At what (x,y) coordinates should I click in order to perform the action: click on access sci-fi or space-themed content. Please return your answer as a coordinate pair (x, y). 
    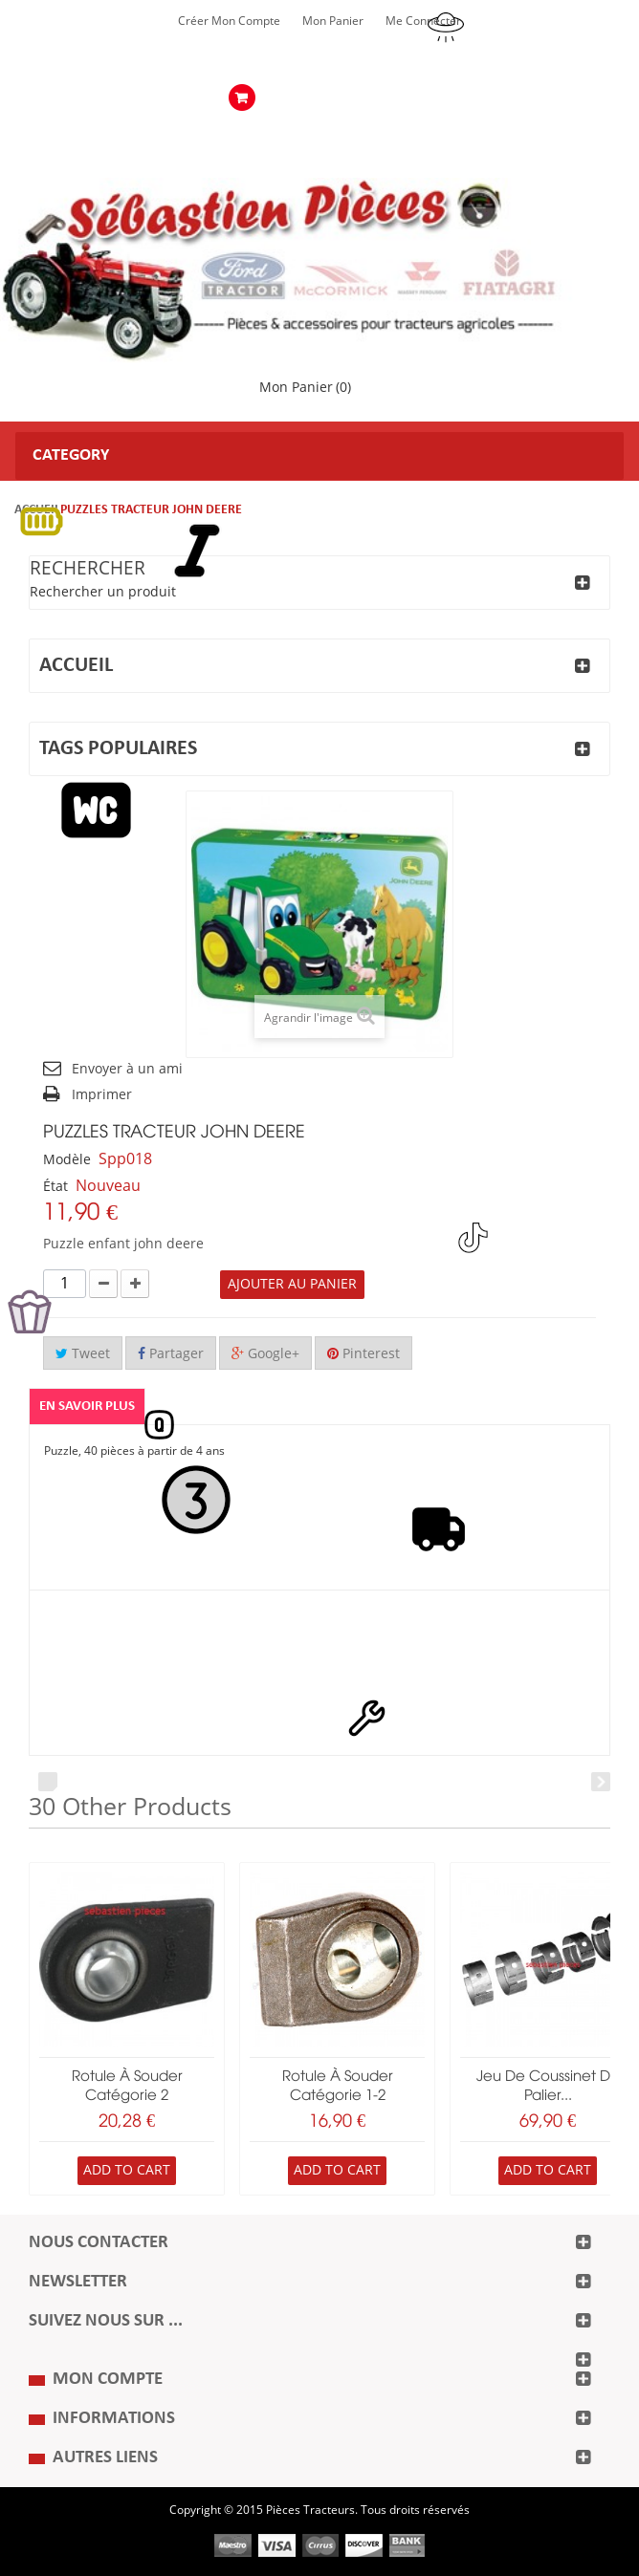
    Looking at the image, I should click on (446, 27).